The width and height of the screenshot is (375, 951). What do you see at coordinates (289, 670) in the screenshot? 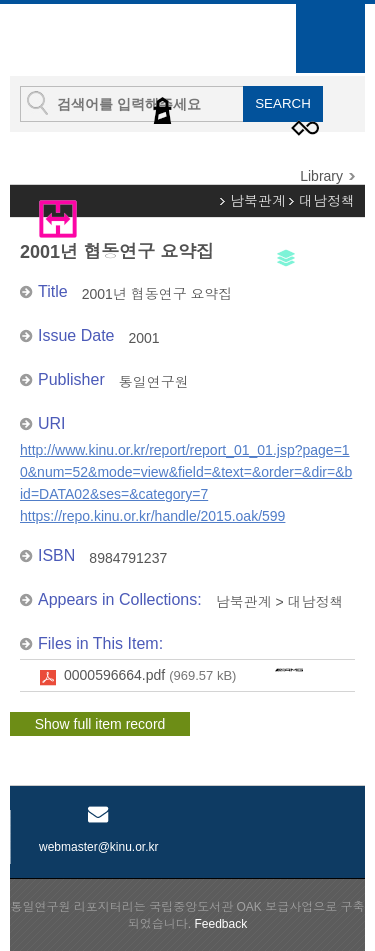
I see `mercedes-amg brand logo` at bounding box center [289, 670].